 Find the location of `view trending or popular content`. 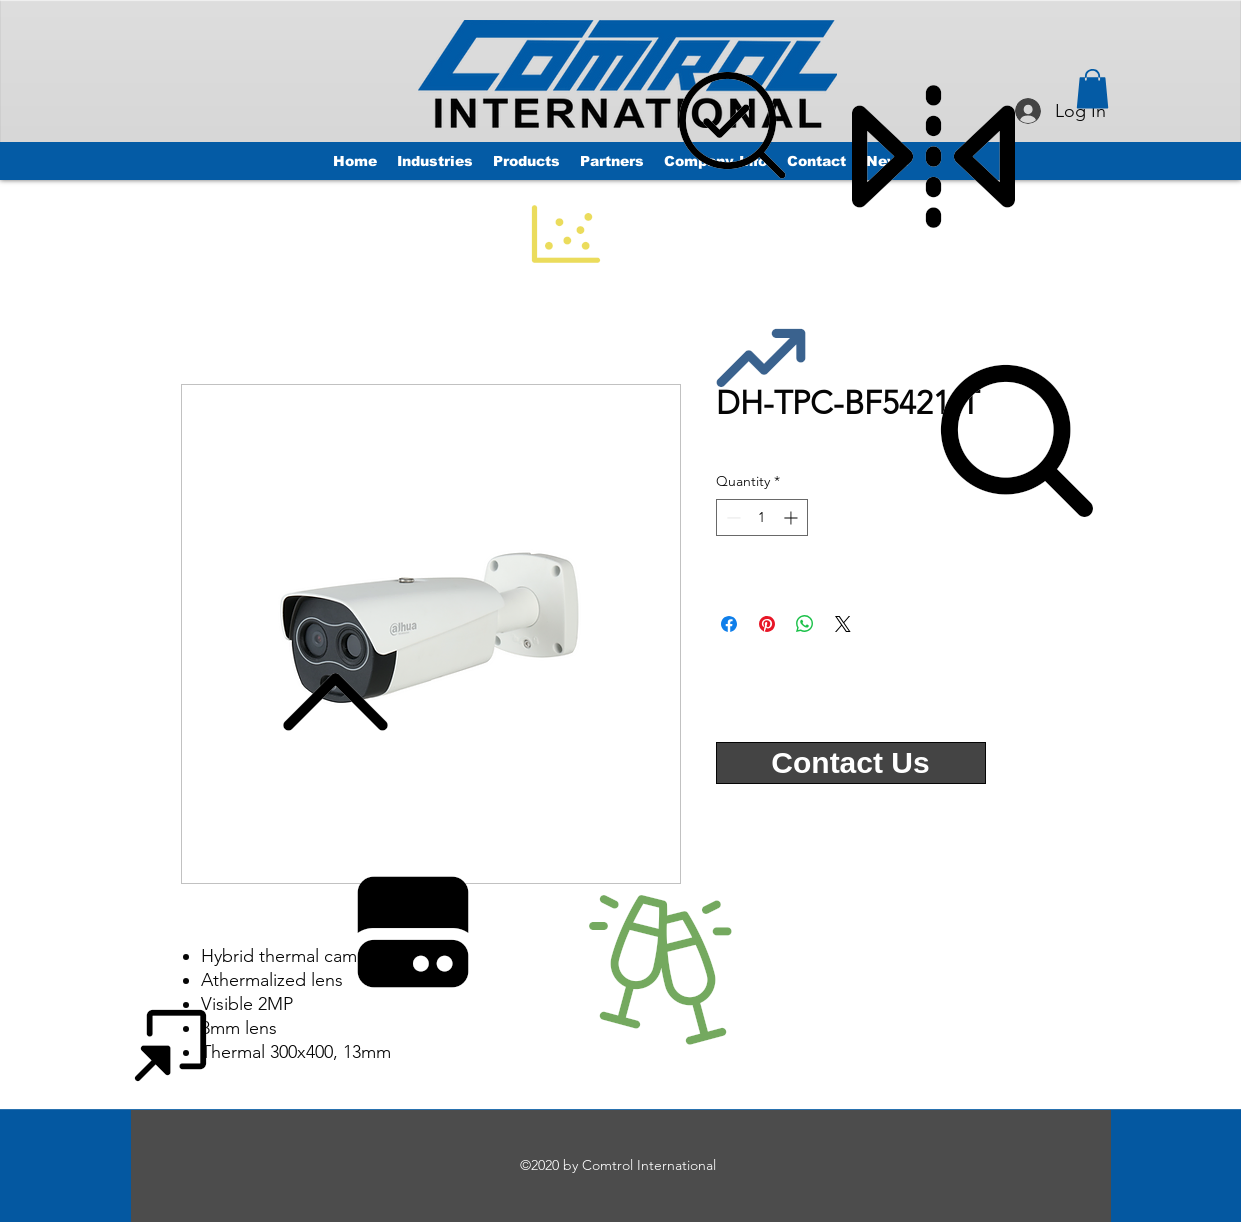

view trending or popular content is located at coordinates (761, 361).